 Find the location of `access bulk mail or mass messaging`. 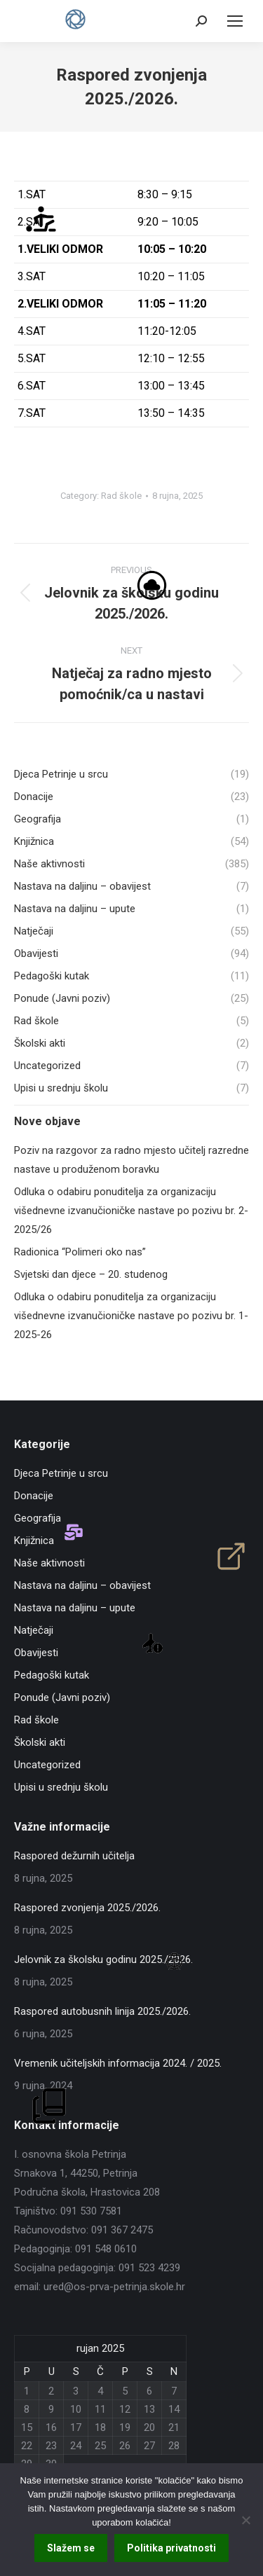

access bulk mail or mass messaging is located at coordinates (74, 1532).